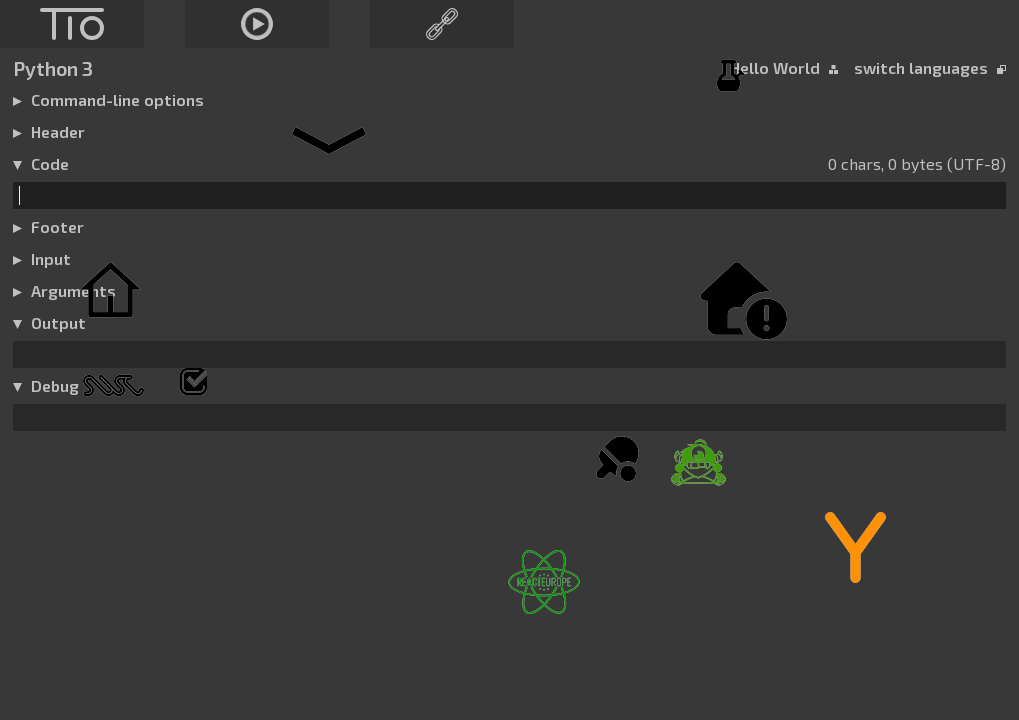 This screenshot has height=720, width=1019. I want to click on represents the letter Y in text or labeling, so click(855, 547).